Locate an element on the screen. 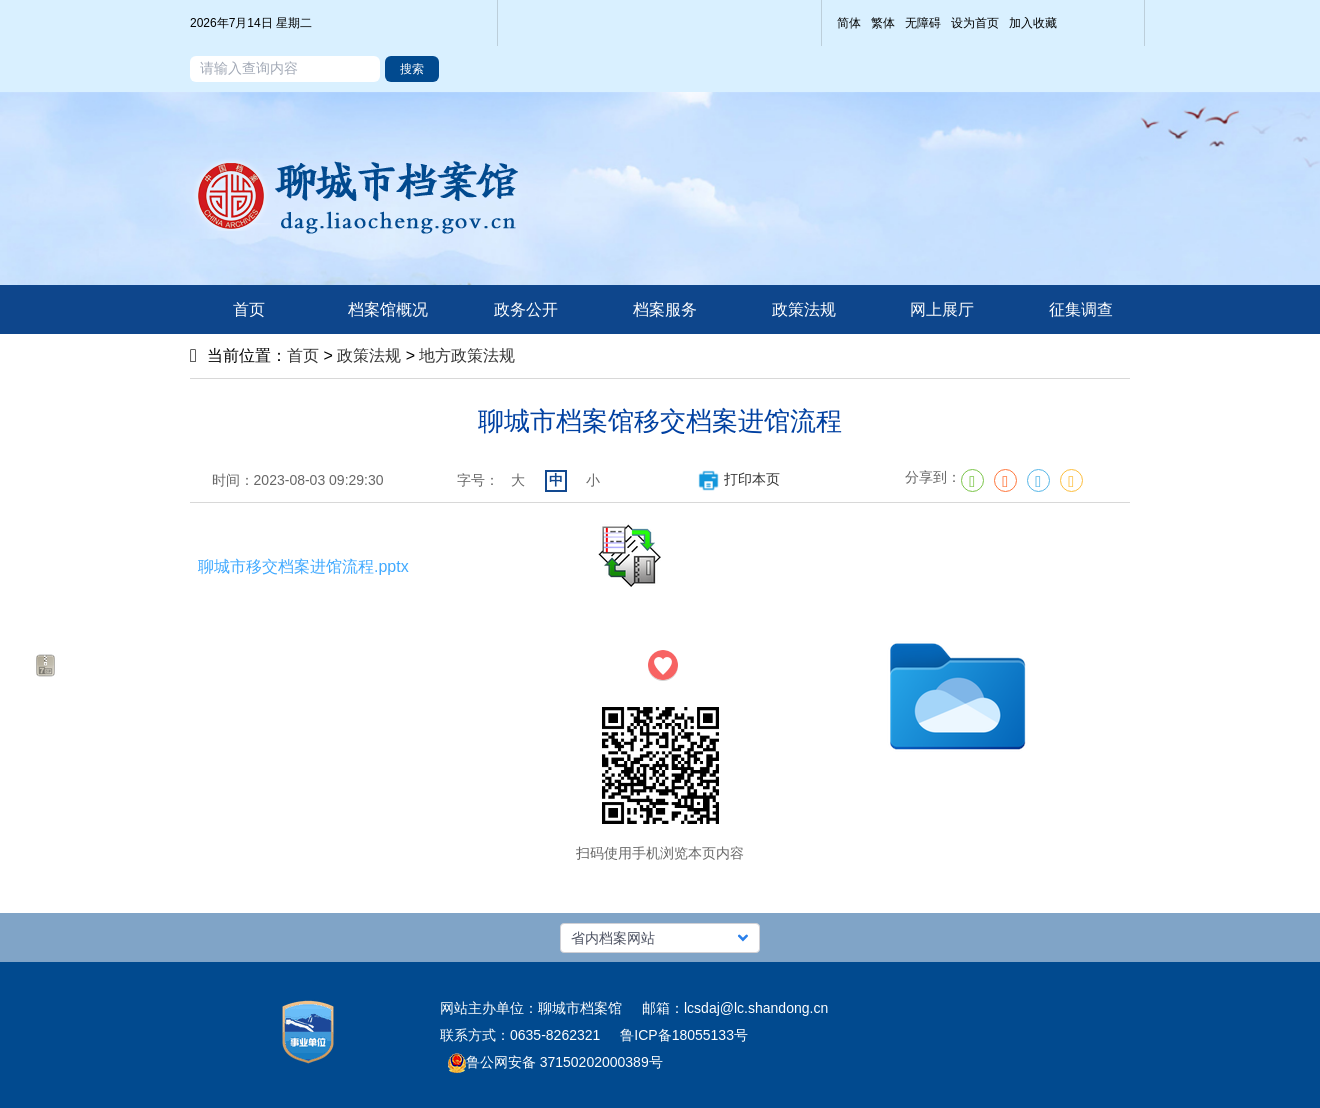 This screenshot has width=1320, height=1108. a 7z compressed archive file is located at coordinates (45, 665).